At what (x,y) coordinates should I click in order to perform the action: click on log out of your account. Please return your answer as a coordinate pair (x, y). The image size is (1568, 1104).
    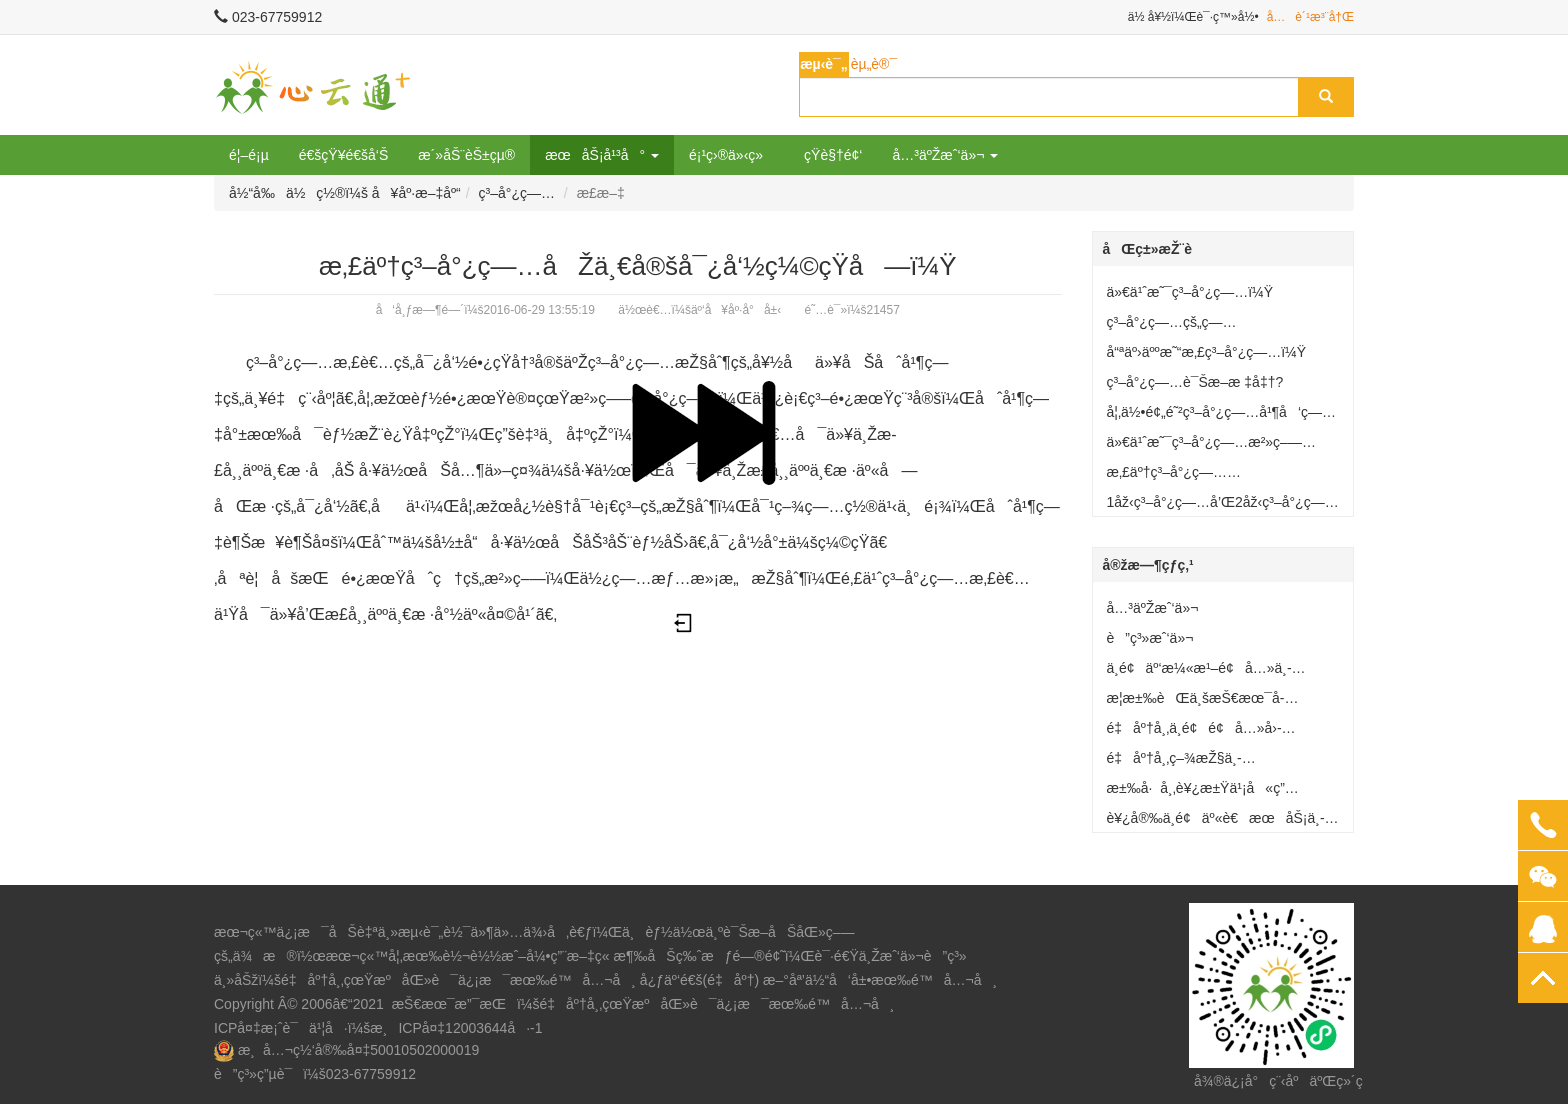
    Looking at the image, I should click on (684, 623).